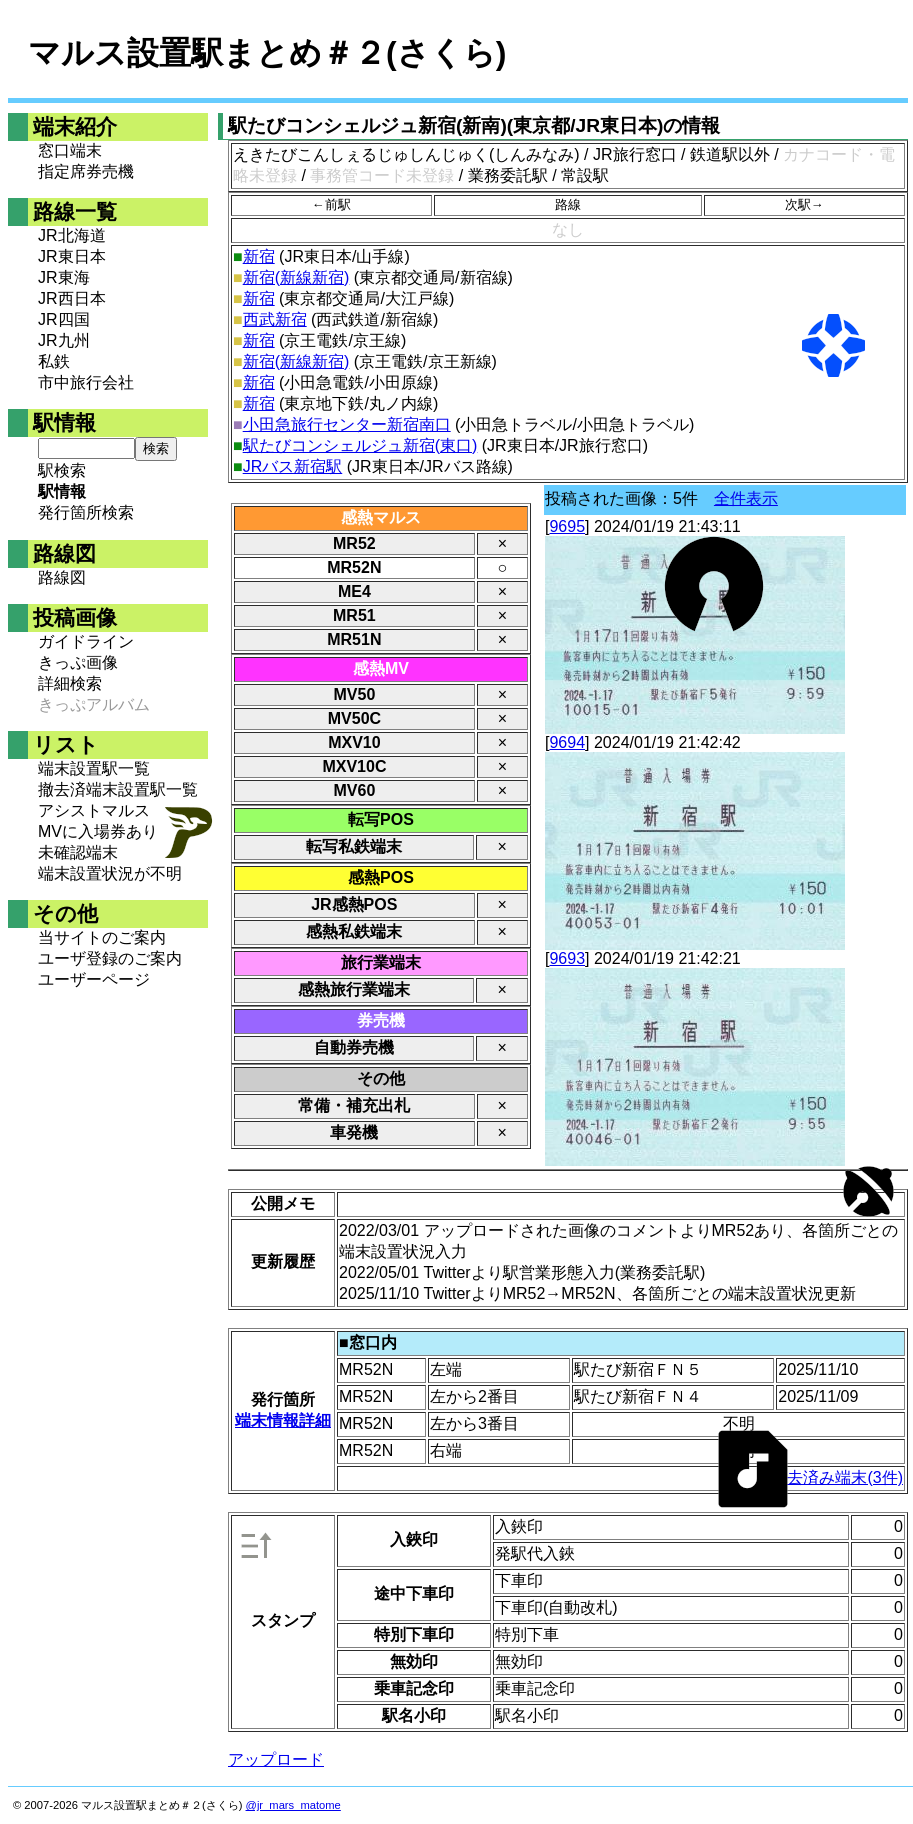 This screenshot has height=1824, width=913. What do you see at coordinates (188, 832) in the screenshot?
I see `pelican static site generator logo` at bounding box center [188, 832].